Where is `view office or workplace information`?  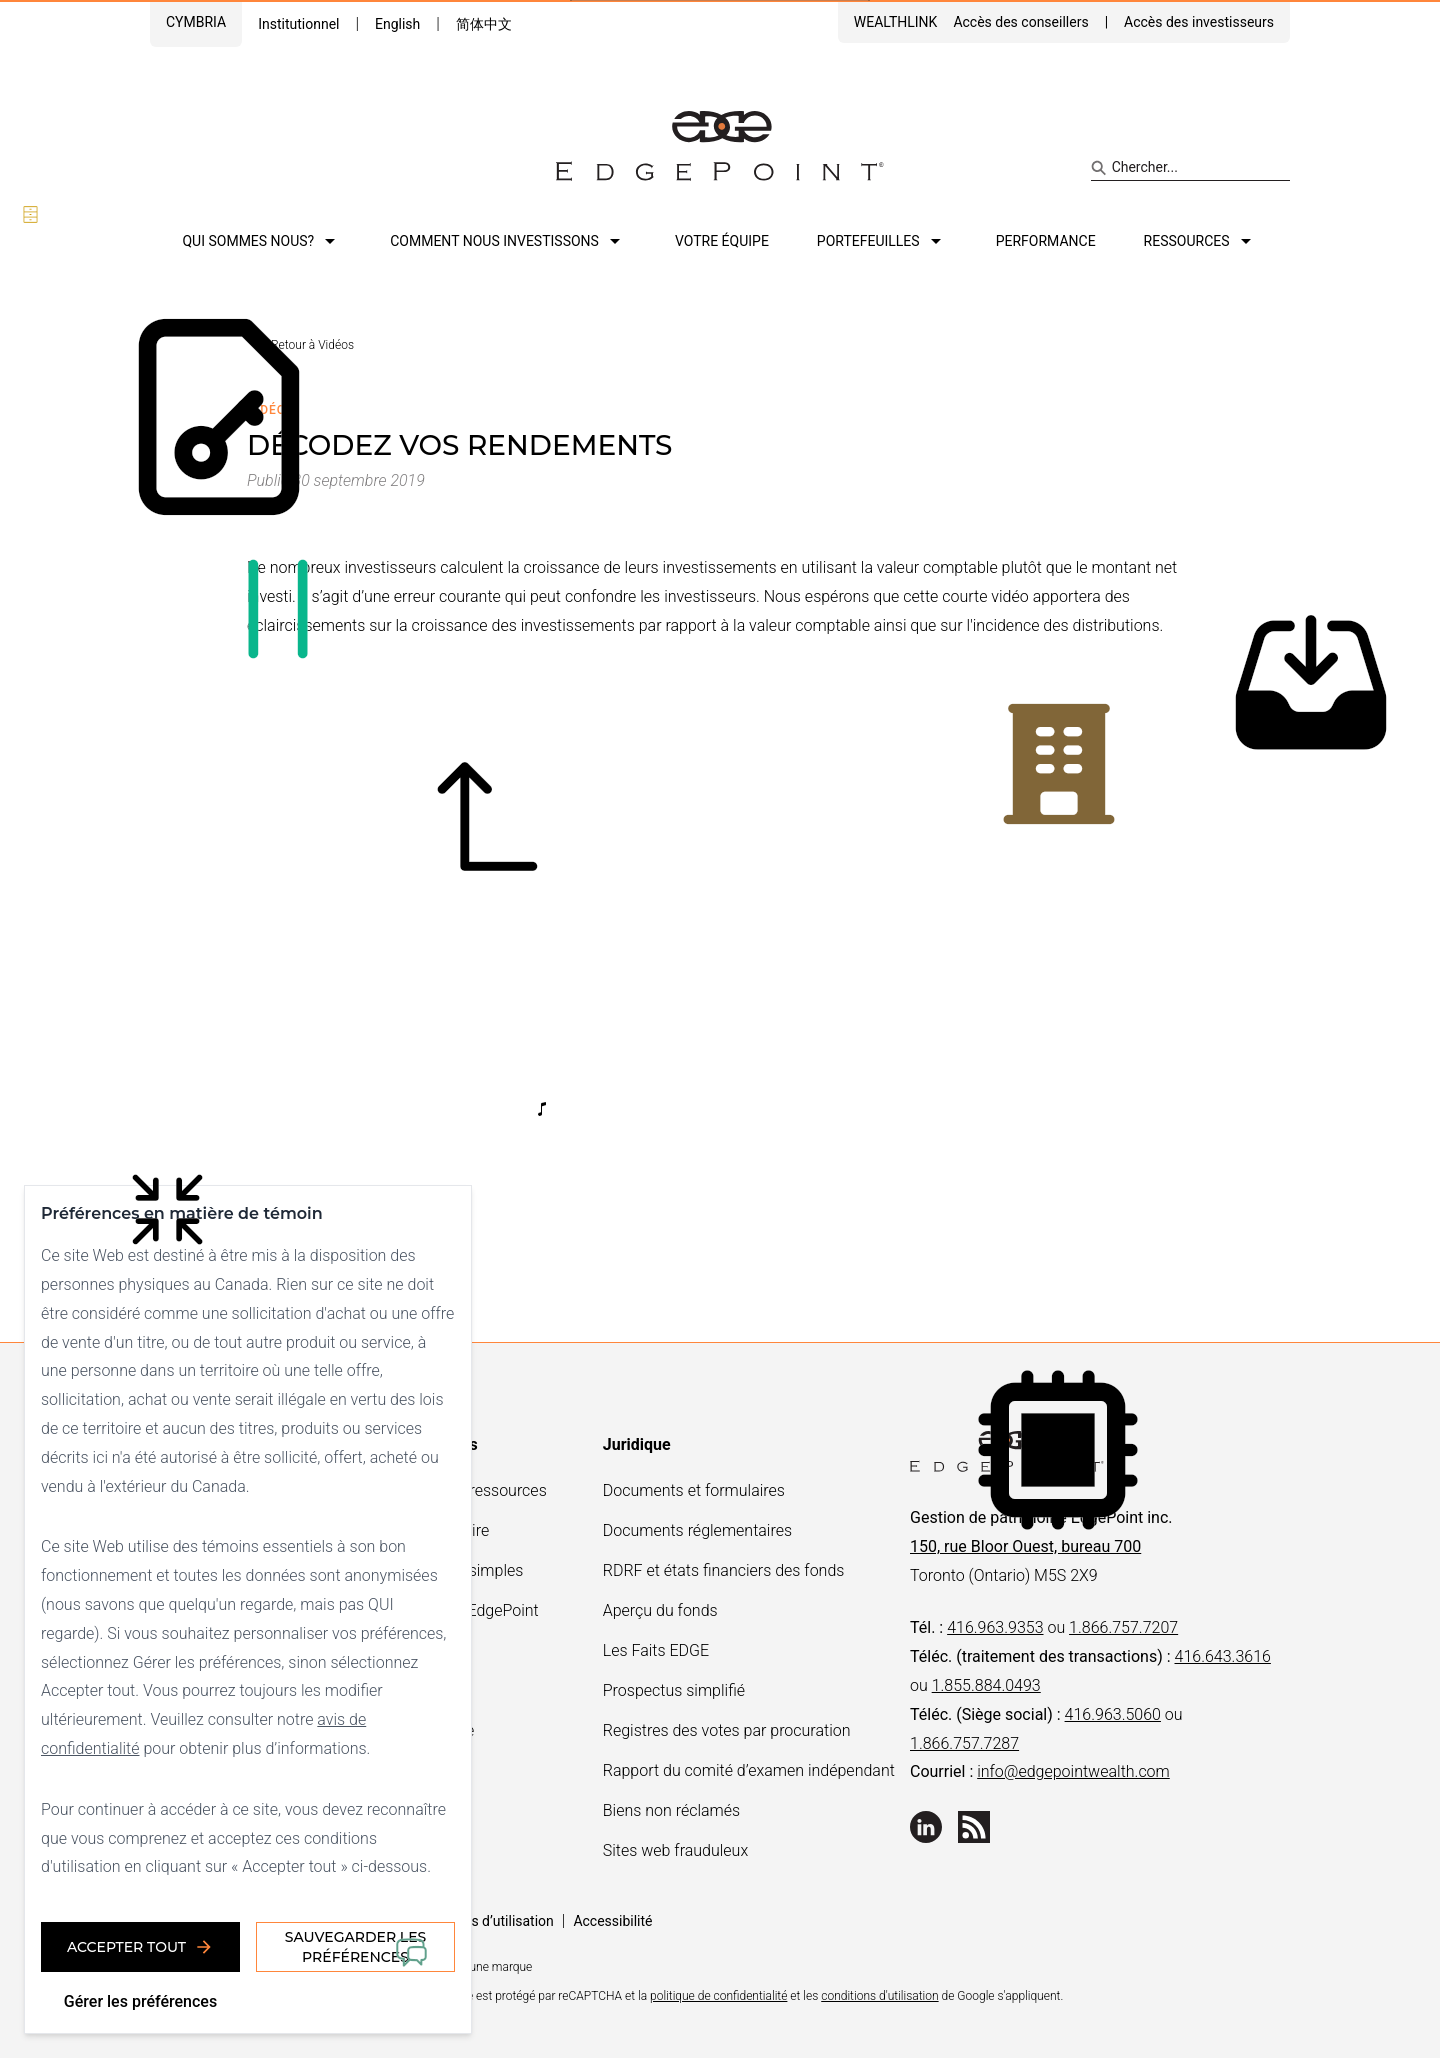
view office or workplace information is located at coordinates (1059, 764).